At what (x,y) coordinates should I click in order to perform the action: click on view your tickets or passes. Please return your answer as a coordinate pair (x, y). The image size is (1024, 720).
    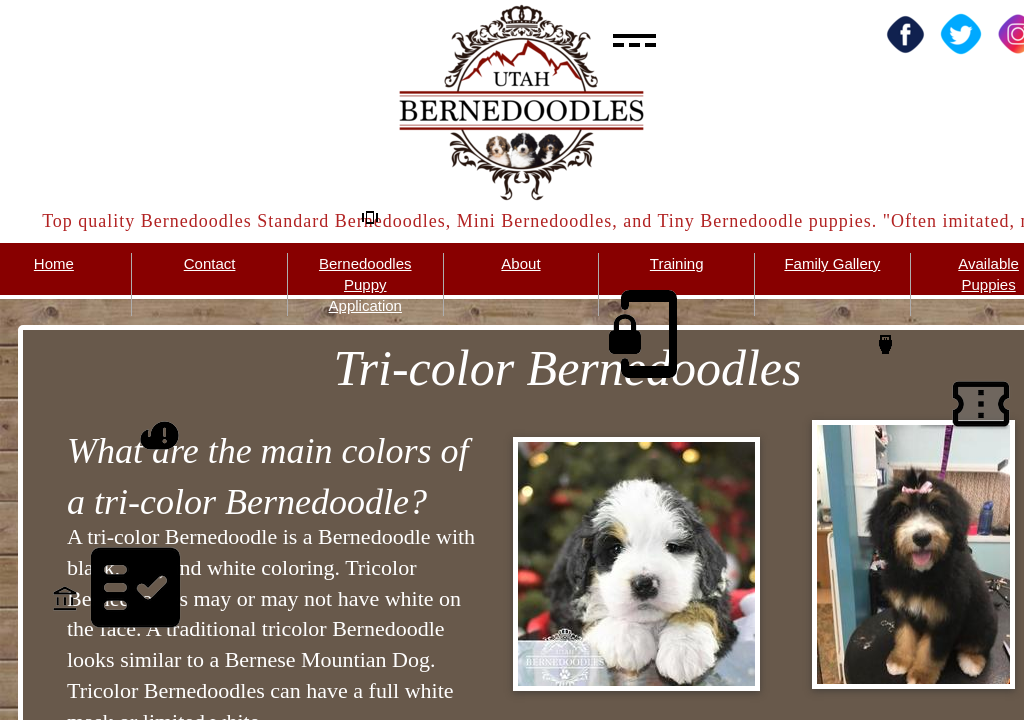
    Looking at the image, I should click on (981, 404).